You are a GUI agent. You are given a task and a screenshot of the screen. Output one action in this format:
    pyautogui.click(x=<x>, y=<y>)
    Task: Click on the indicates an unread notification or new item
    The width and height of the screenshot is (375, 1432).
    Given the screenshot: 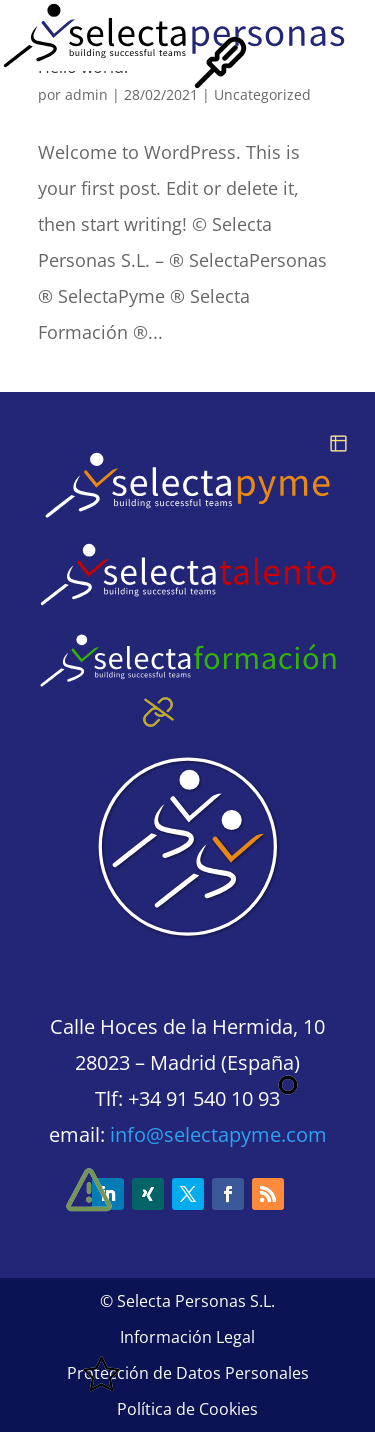 What is the action you would take?
    pyautogui.click(x=288, y=1085)
    